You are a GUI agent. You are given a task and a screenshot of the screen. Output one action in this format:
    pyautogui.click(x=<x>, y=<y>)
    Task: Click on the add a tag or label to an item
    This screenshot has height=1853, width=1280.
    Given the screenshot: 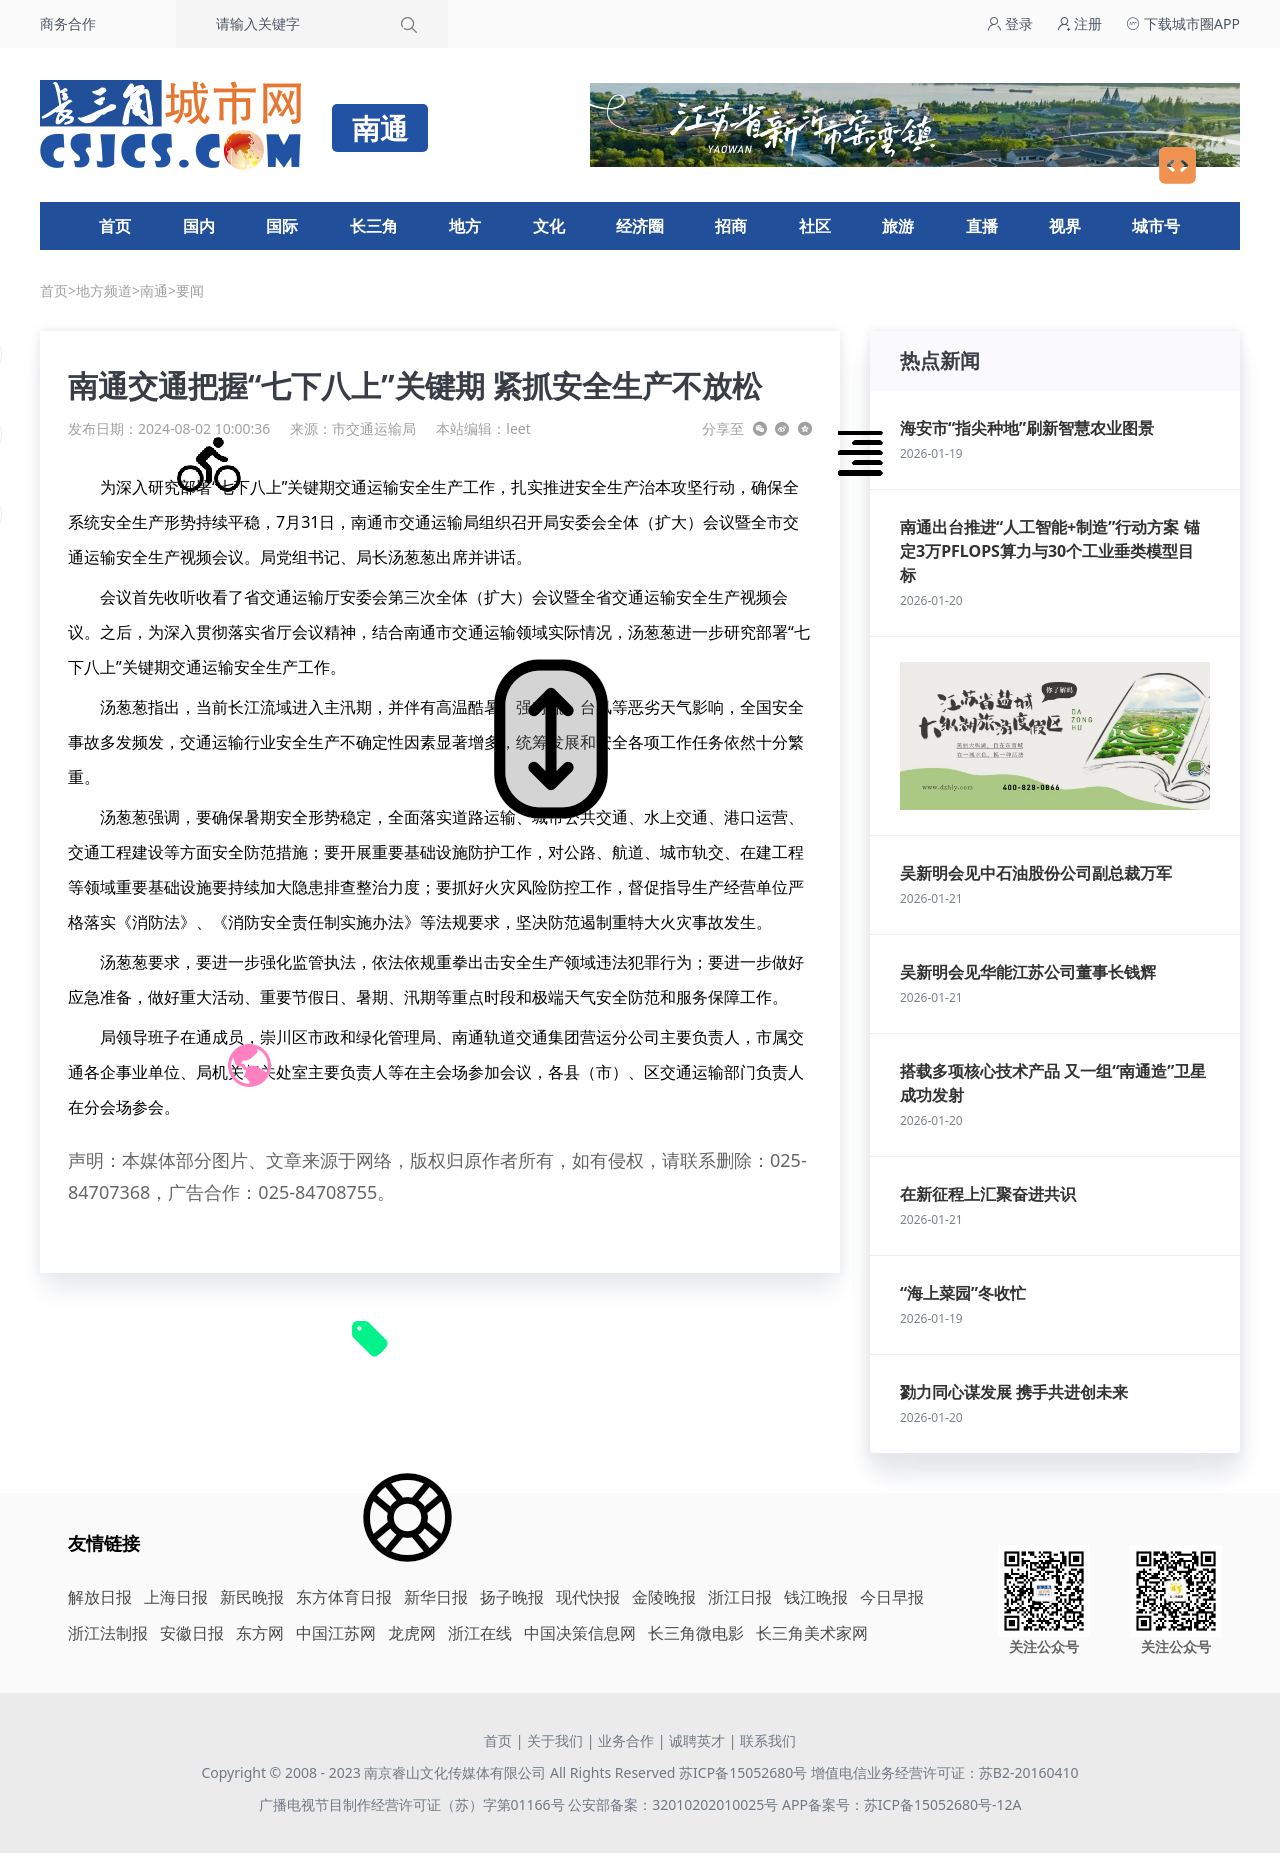 What is the action you would take?
    pyautogui.click(x=369, y=1338)
    